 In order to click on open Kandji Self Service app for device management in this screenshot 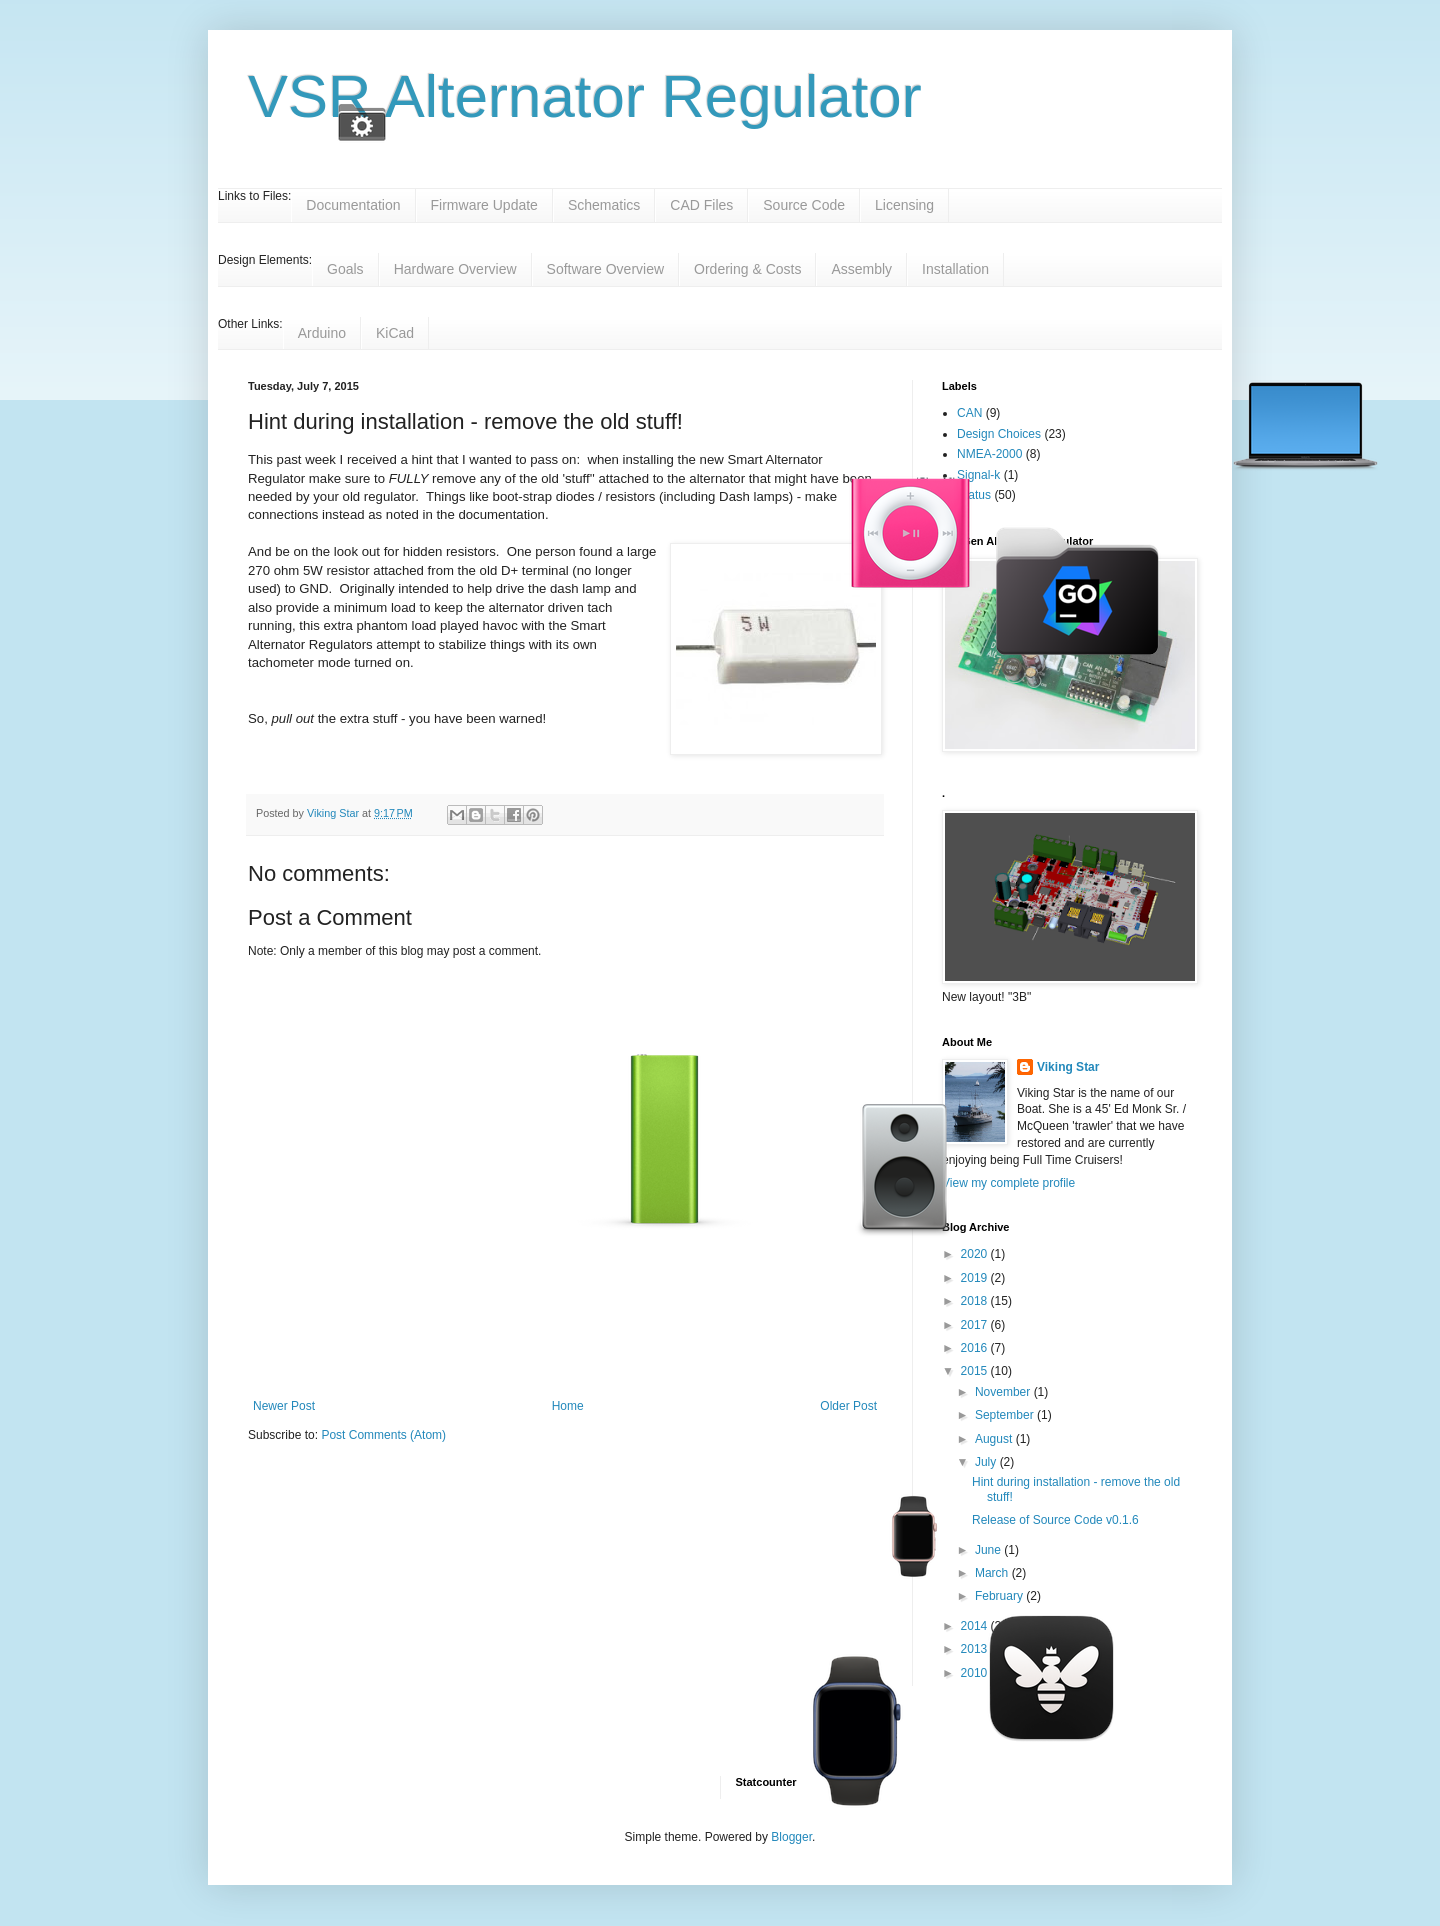, I will do `click(1051, 1677)`.